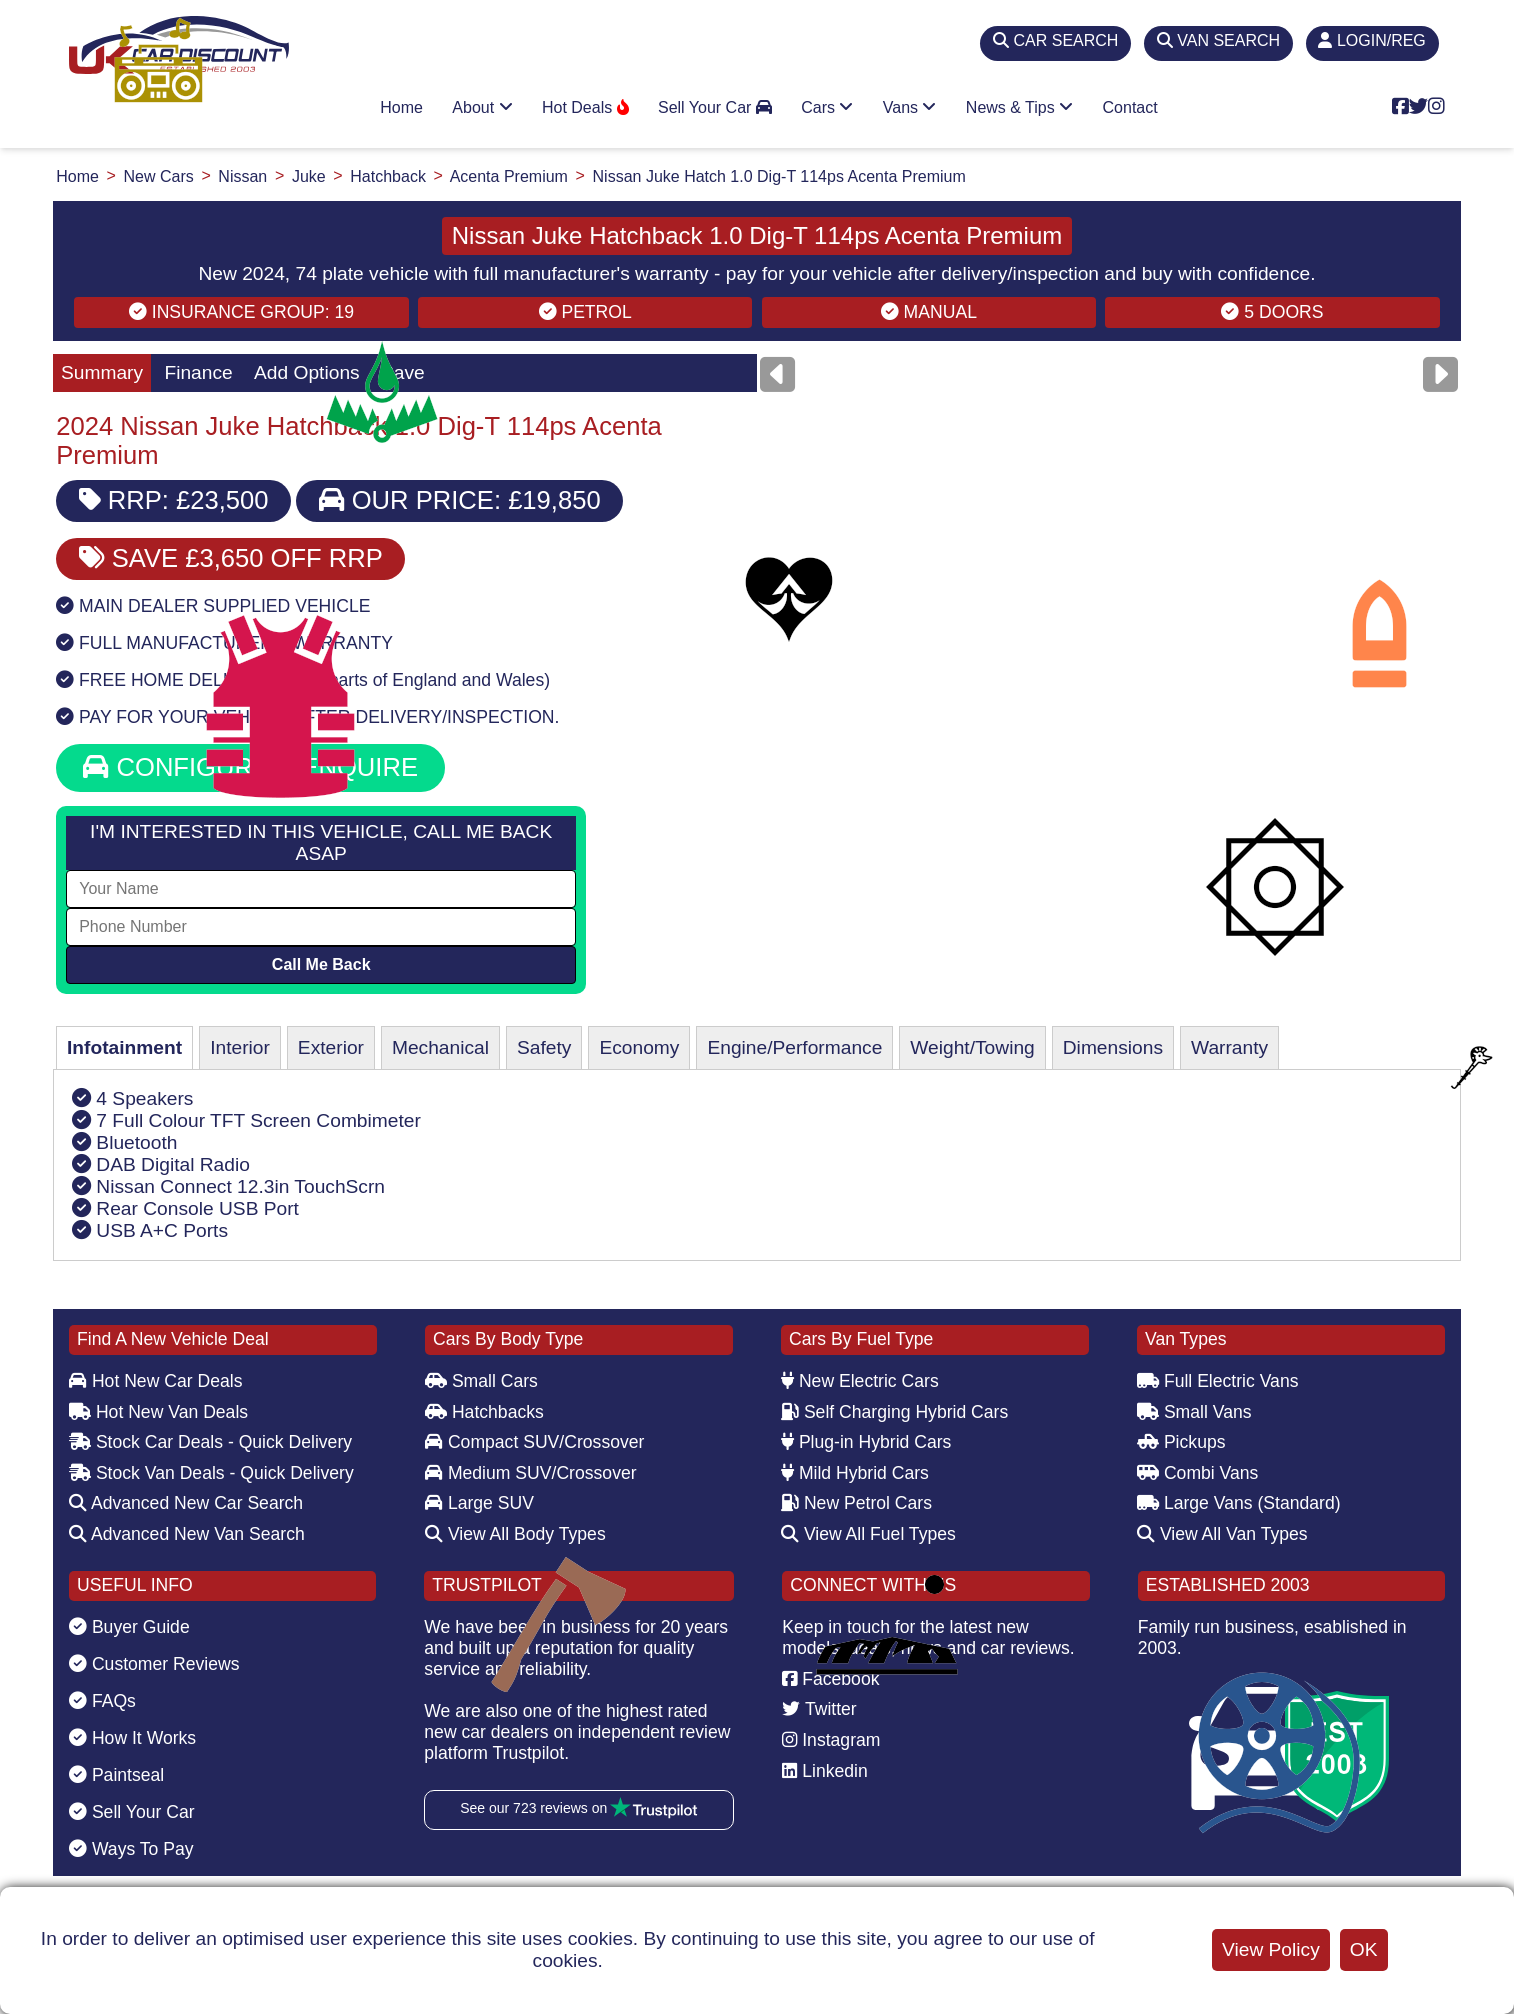 The width and height of the screenshot is (1514, 2014). What do you see at coordinates (1470, 1067) in the screenshot?
I see `carnyx ancient war horn instrument icon` at bounding box center [1470, 1067].